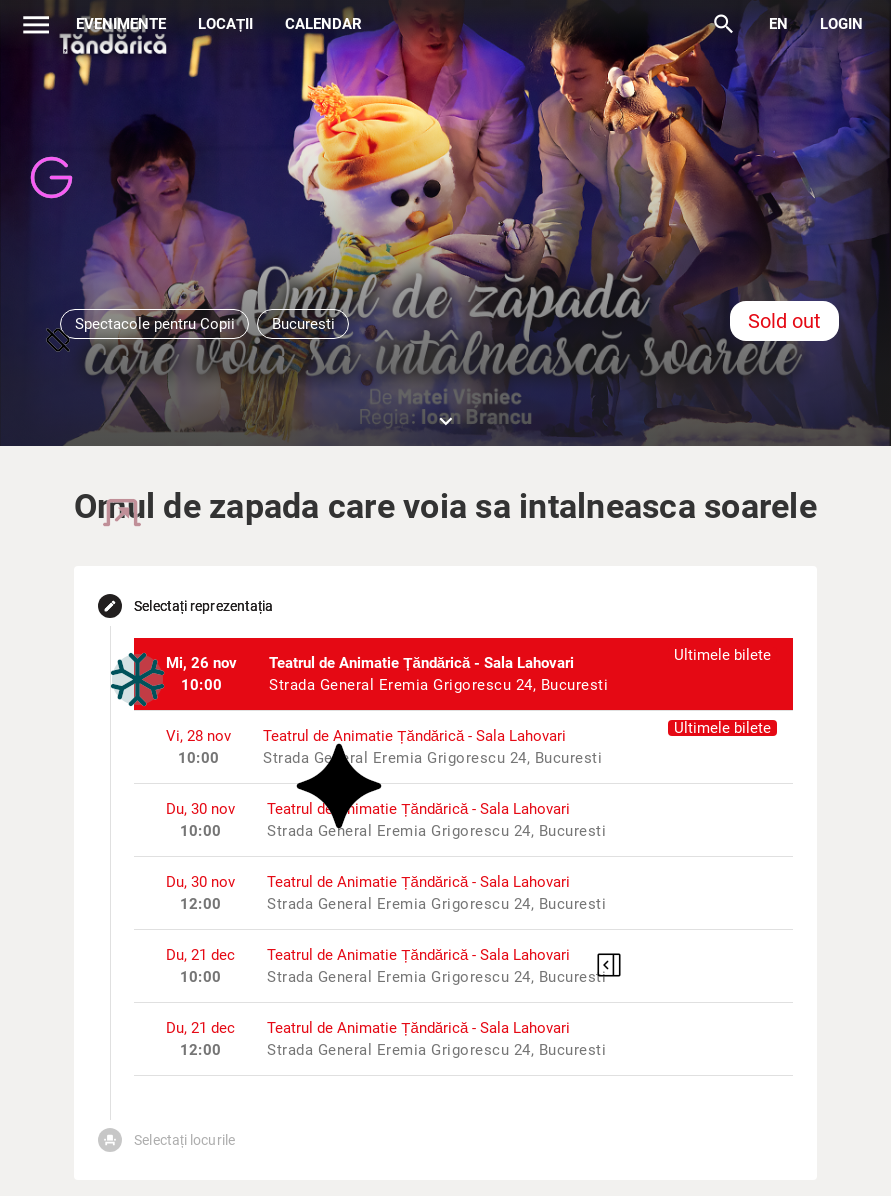  Describe the element at coordinates (339, 786) in the screenshot. I see `indicates AI-generated or enhanced content` at that location.